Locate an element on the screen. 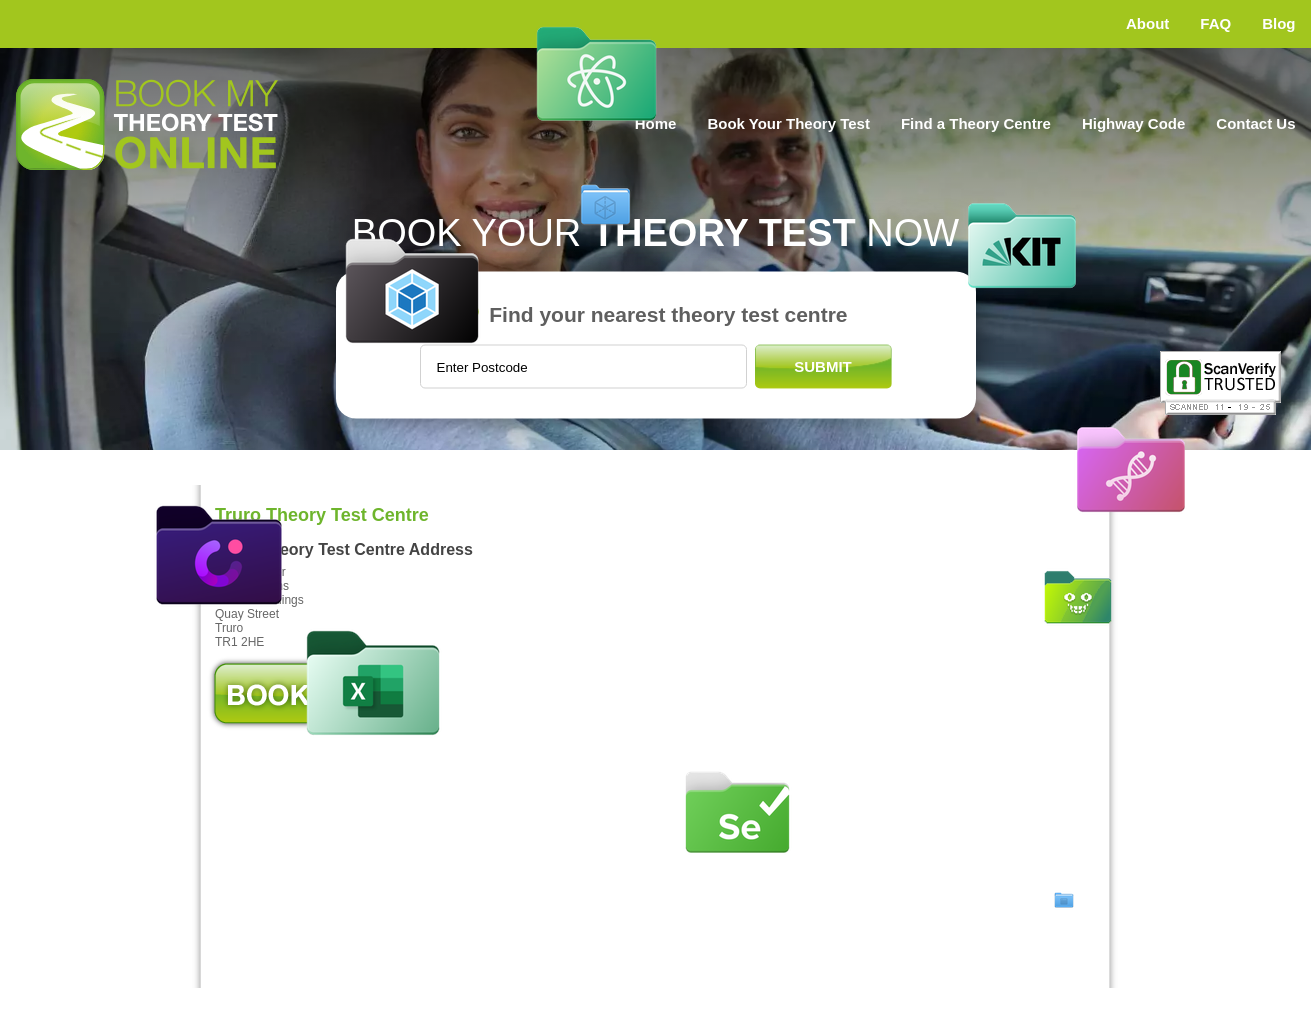 The width and height of the screenshot is (1311, 1018). open atom editor project folder is located at coordinates (596, 77).